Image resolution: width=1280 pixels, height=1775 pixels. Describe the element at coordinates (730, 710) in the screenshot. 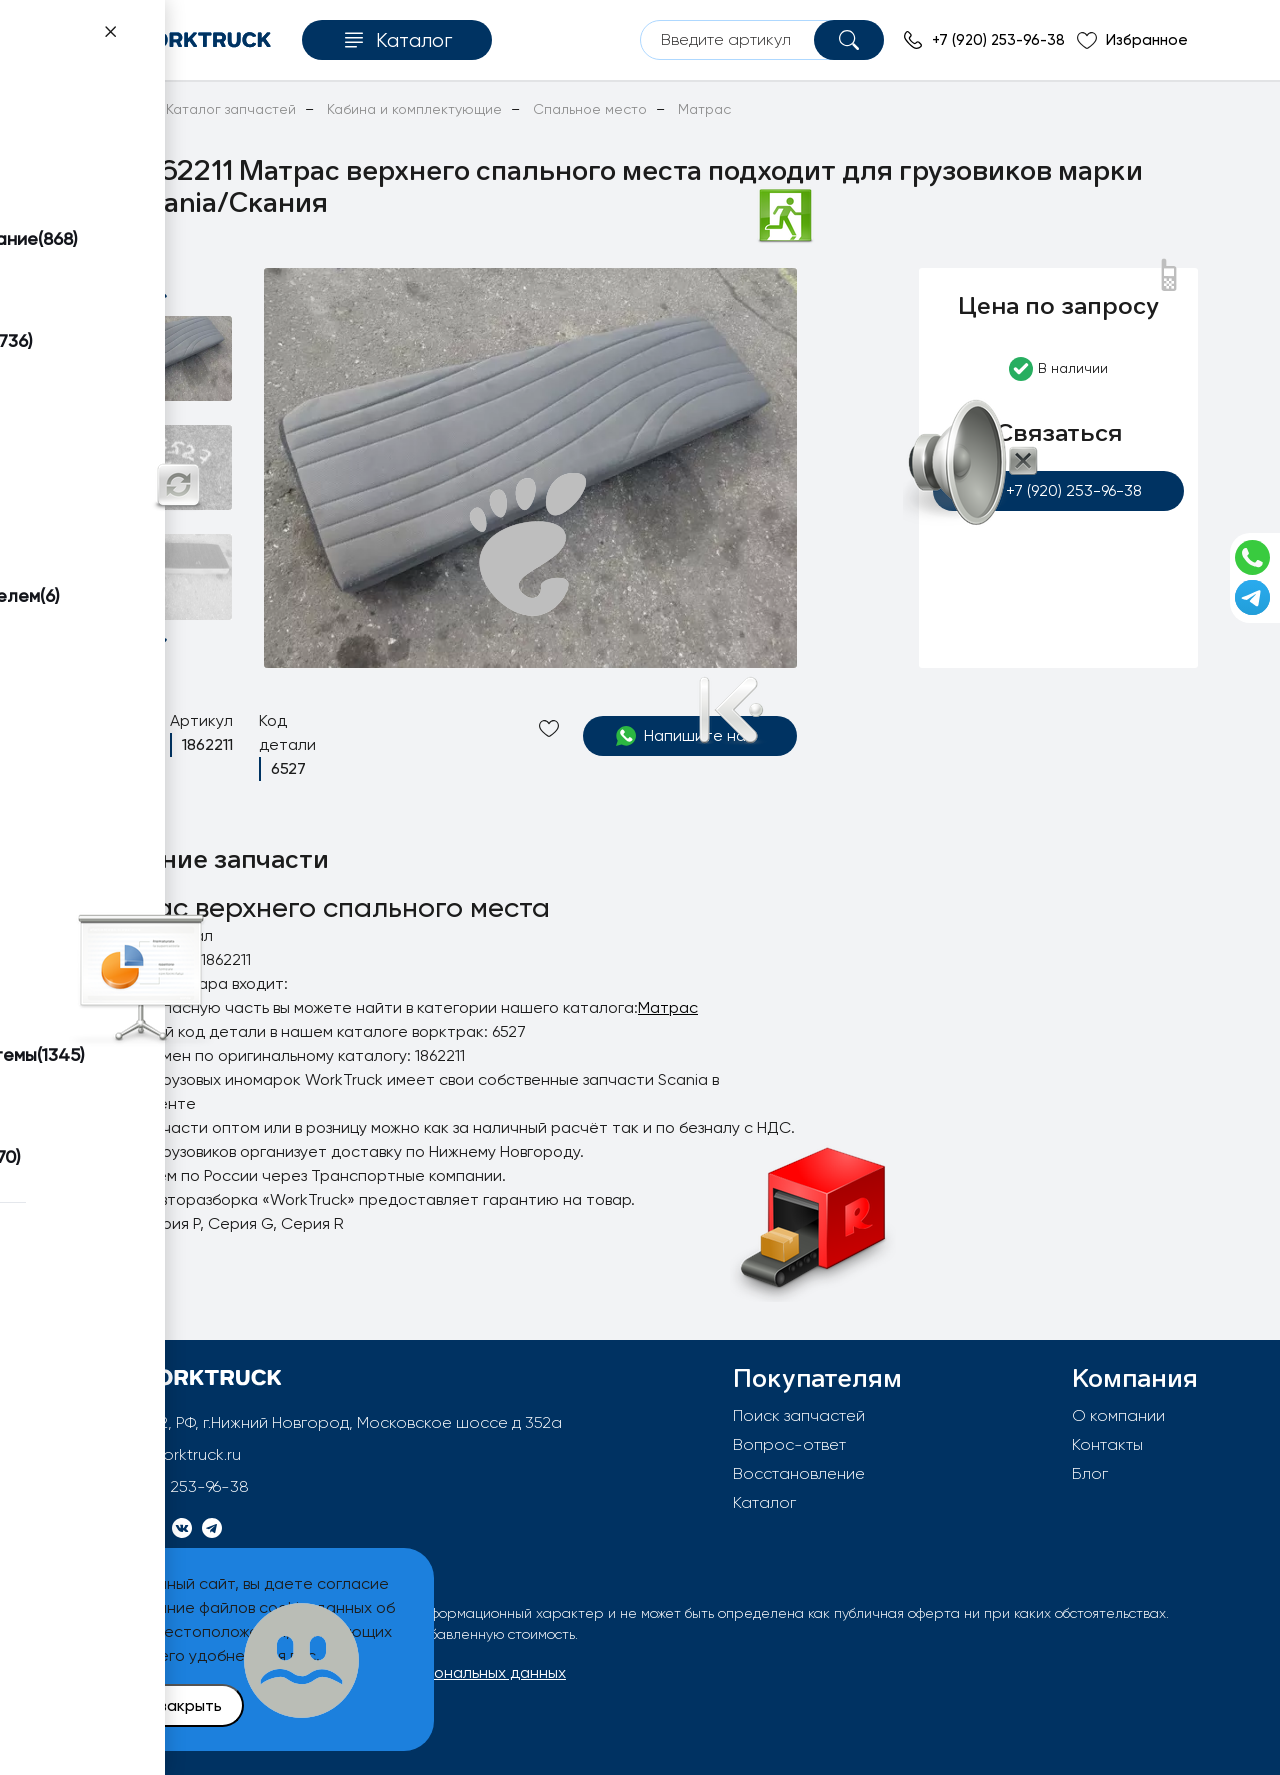

I see `go to the first item in a list or sequence` at that location.